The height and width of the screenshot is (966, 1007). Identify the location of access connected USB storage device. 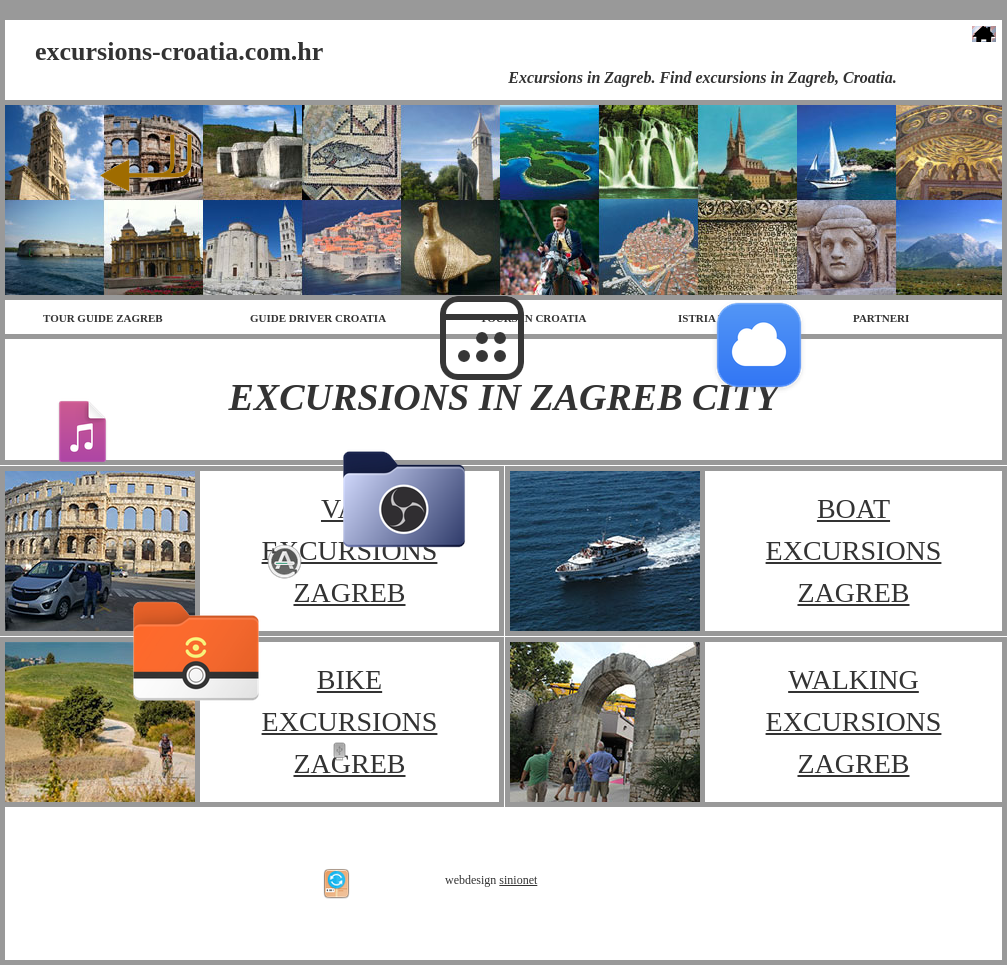
(339, 751).